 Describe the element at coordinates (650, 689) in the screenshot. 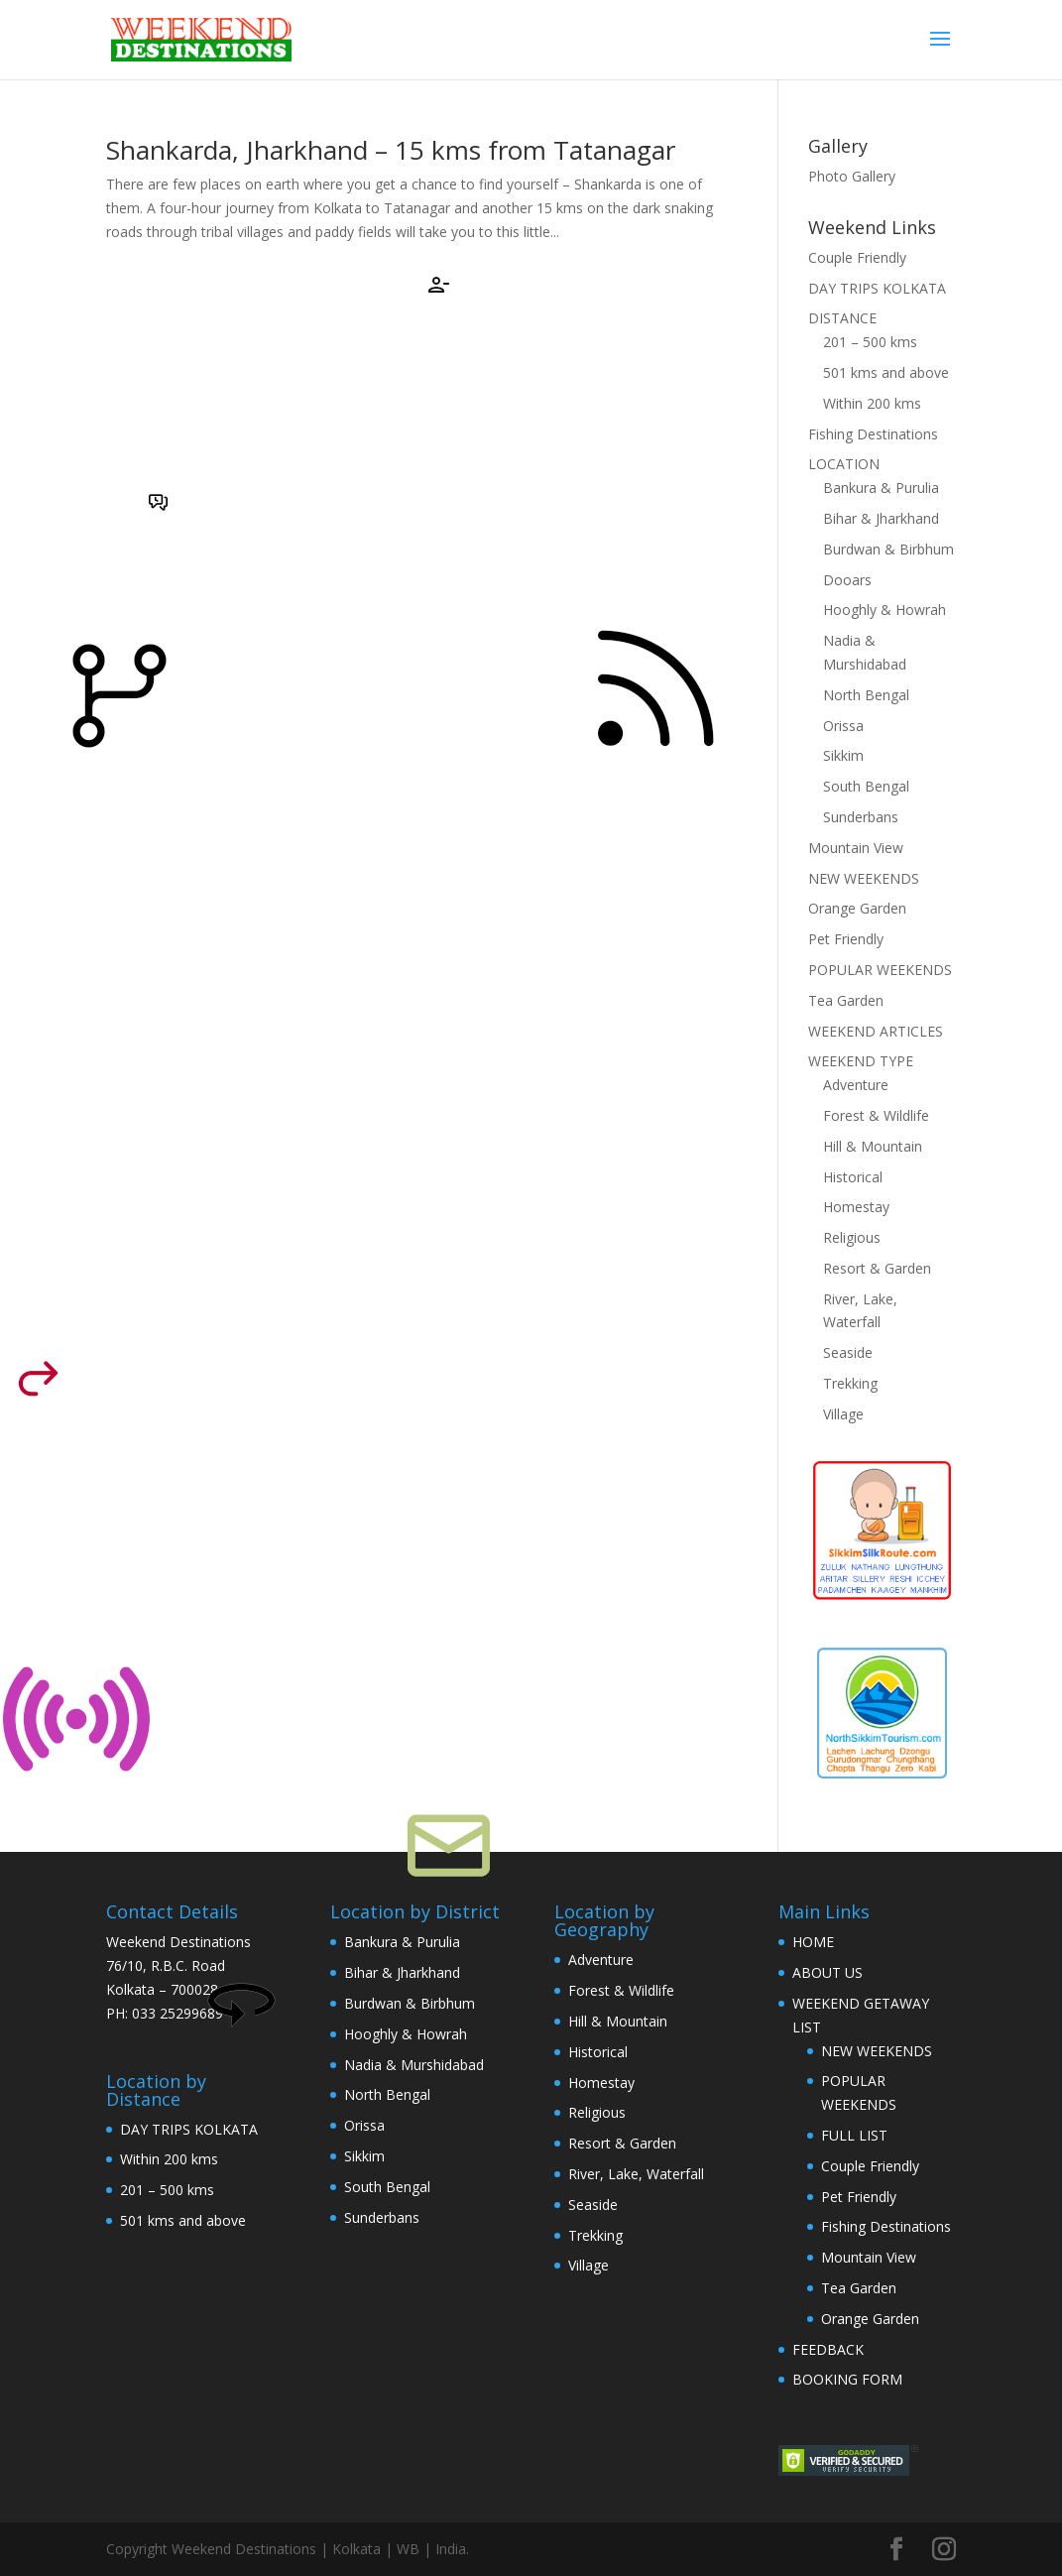

I see `subscribe to RSS feed` at that location.